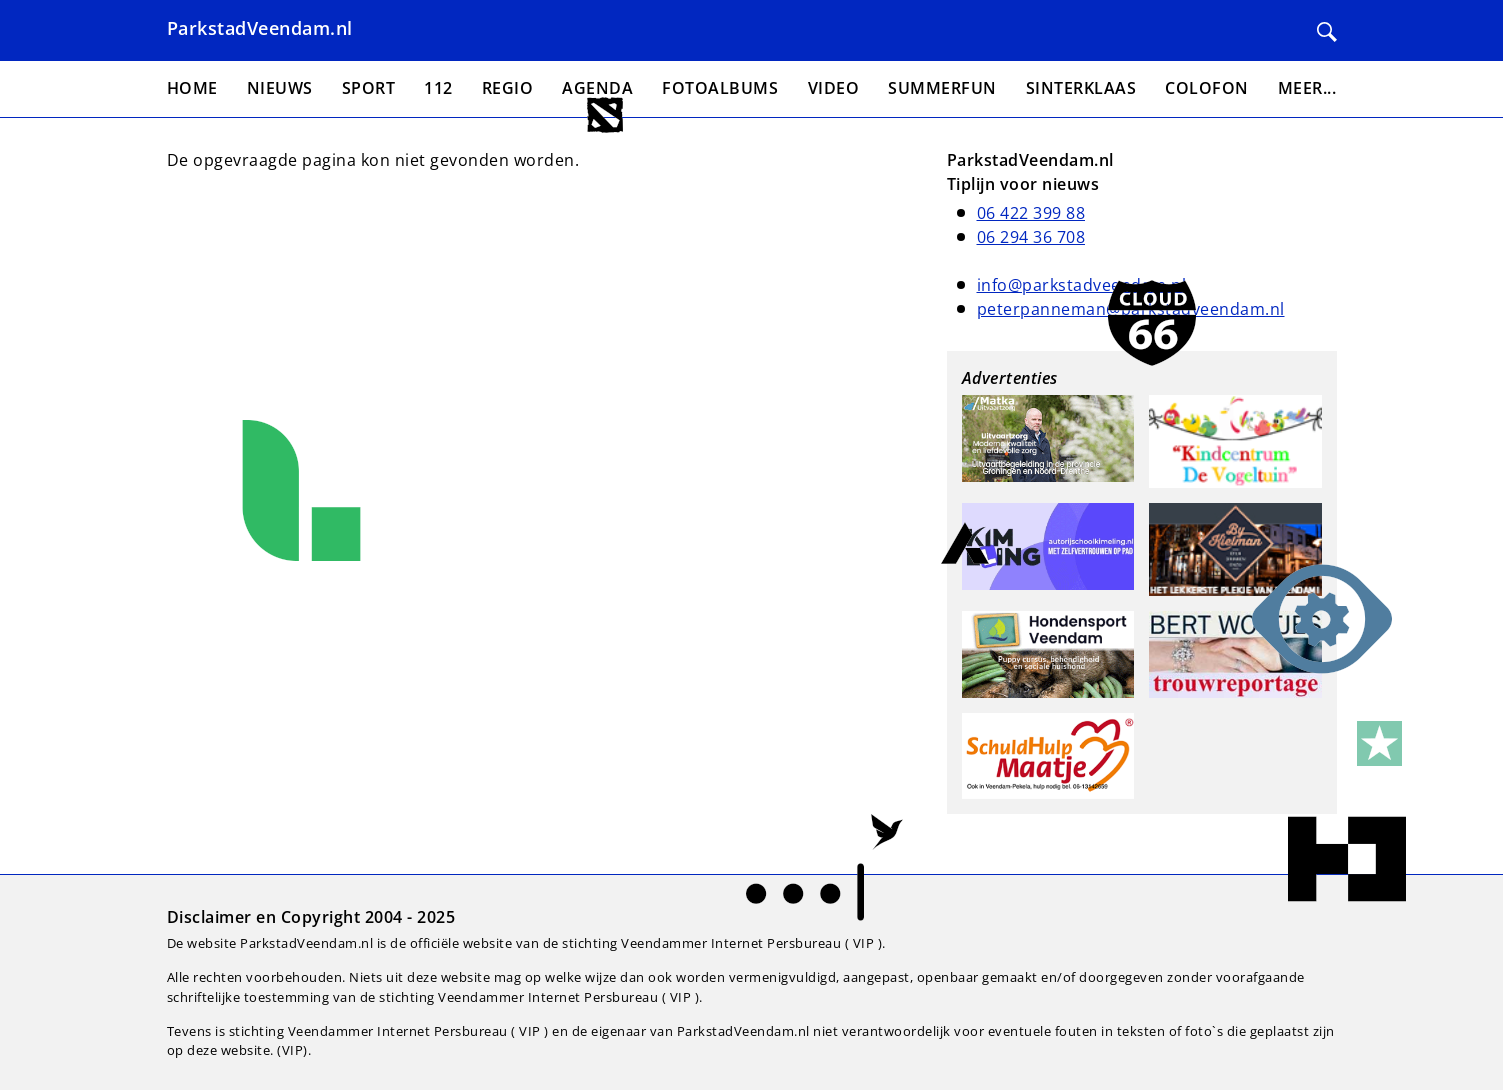 Image resolution: width=1503 pixels, height=1090 pixels. Describe the element at coordinates (301, 490) in the screenshot. I see `logstash data processing pipeline logo` at that location.